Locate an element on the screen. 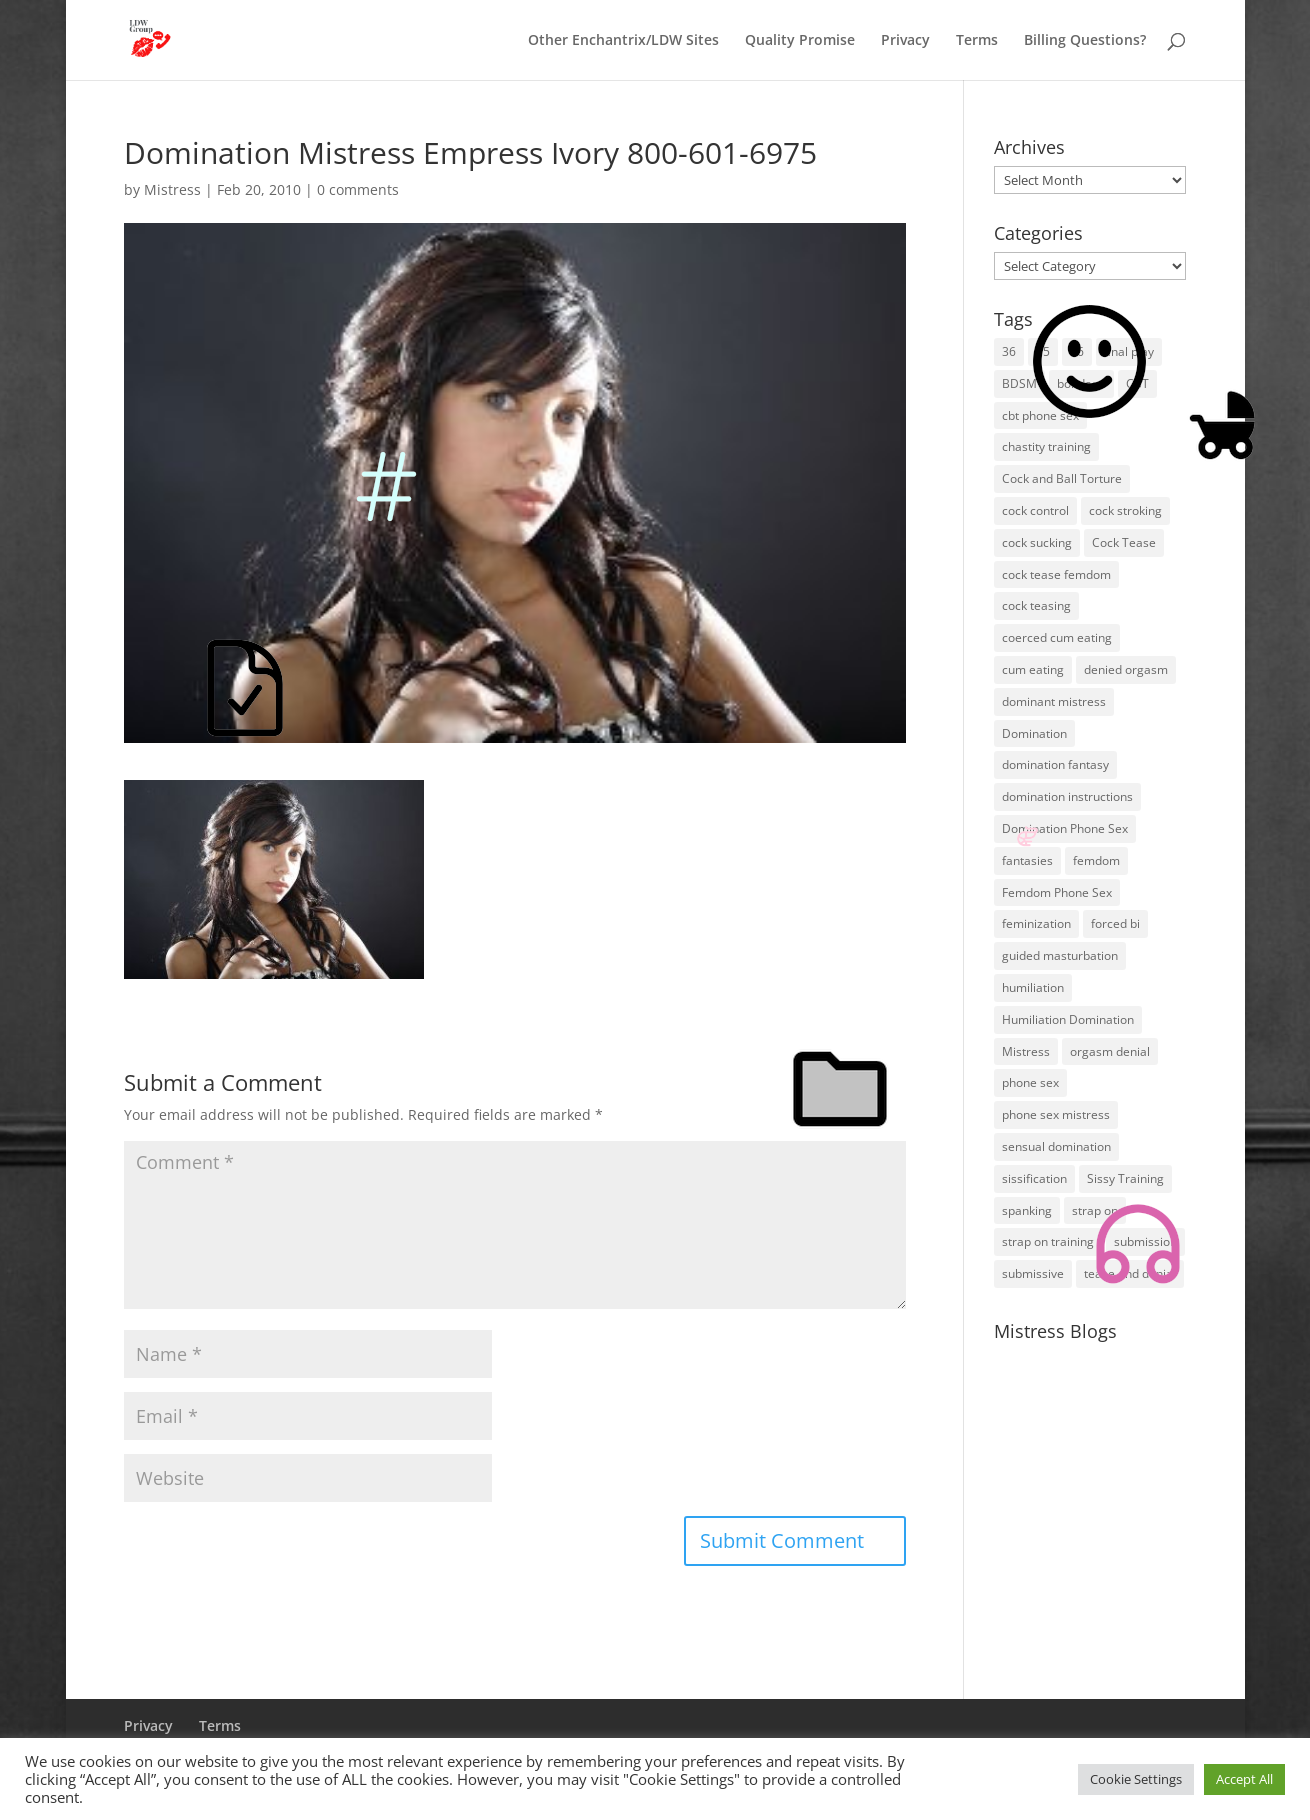  add an emoji or reaction is located at coordinates (1089, 361).